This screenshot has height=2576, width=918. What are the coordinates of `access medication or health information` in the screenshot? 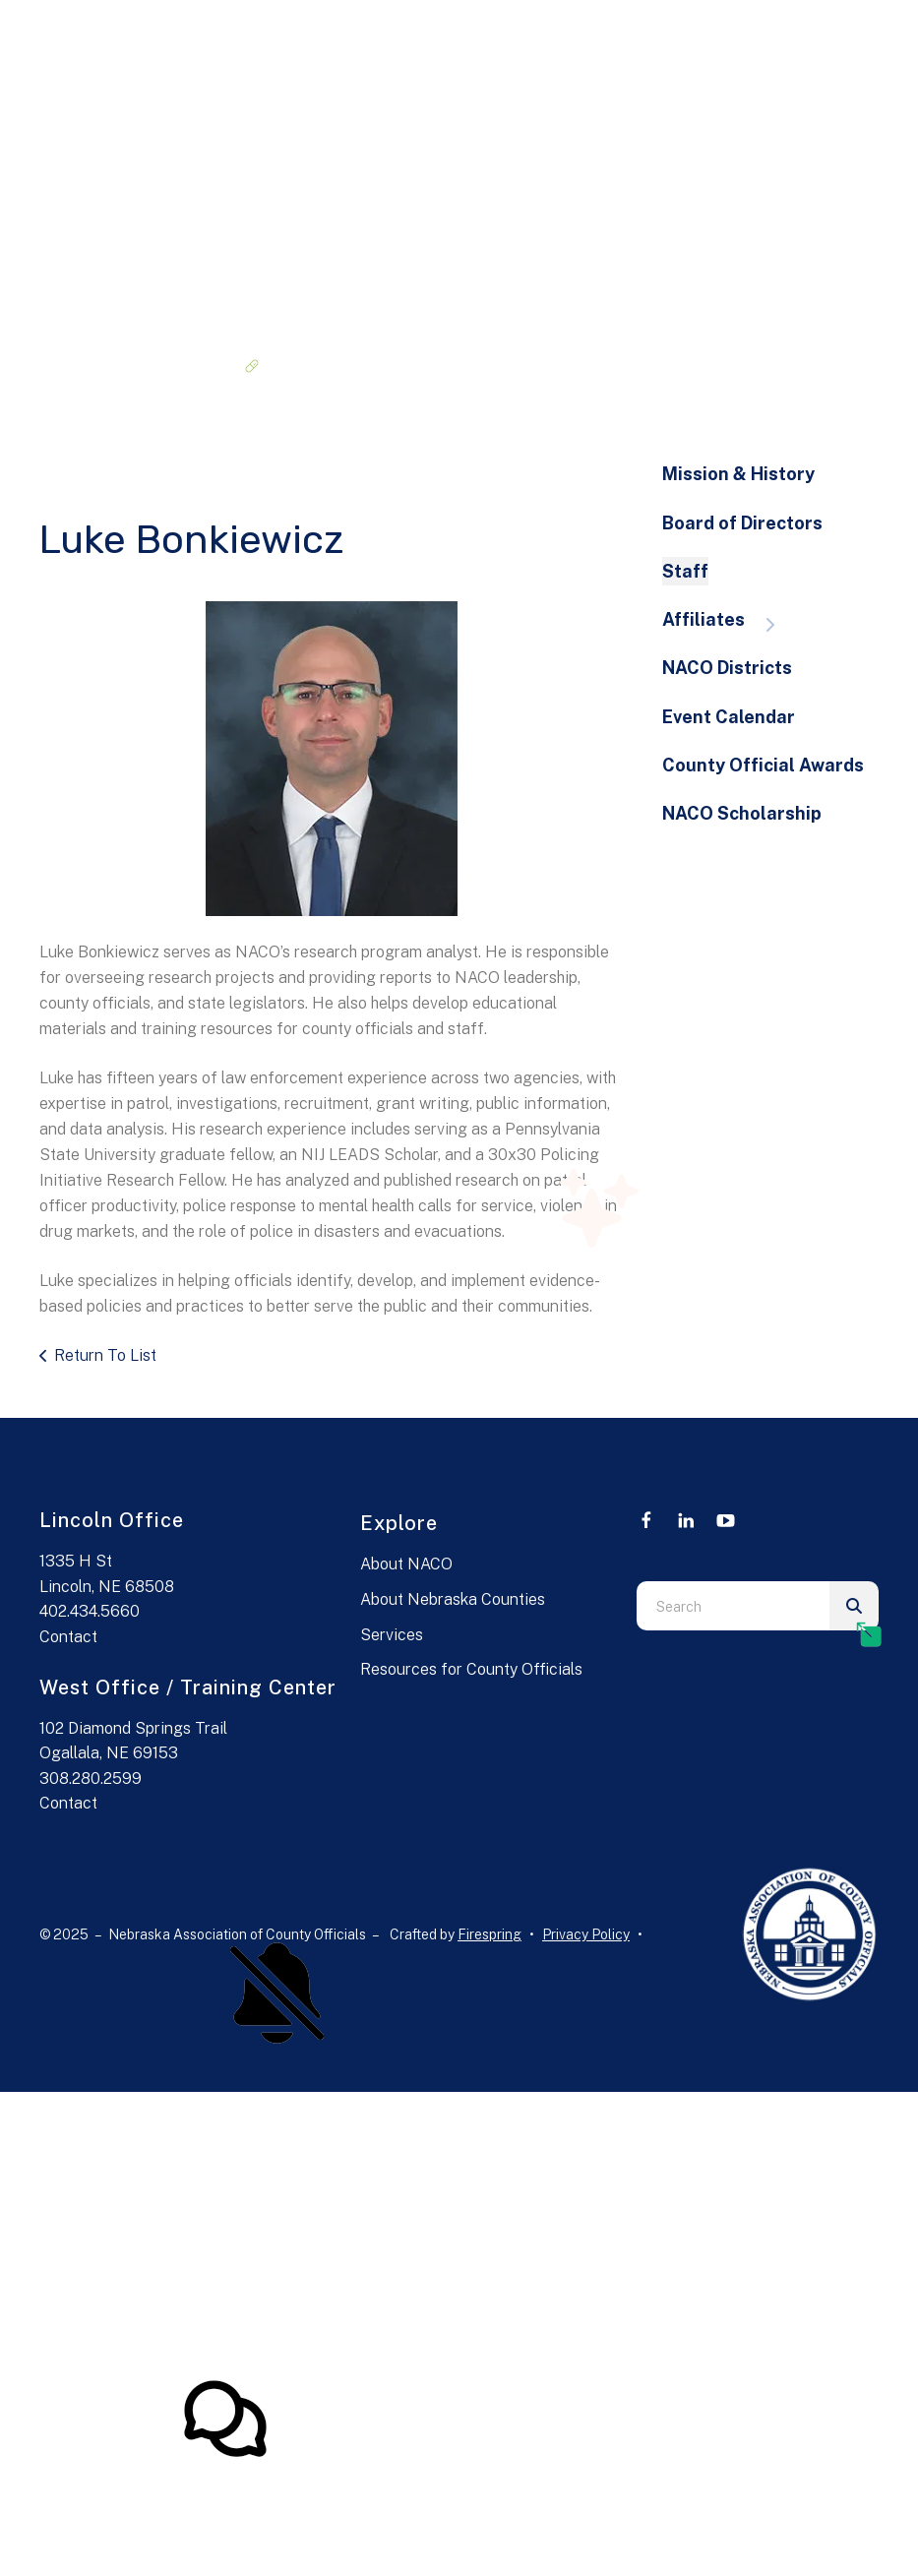 It's located at (252, 366).